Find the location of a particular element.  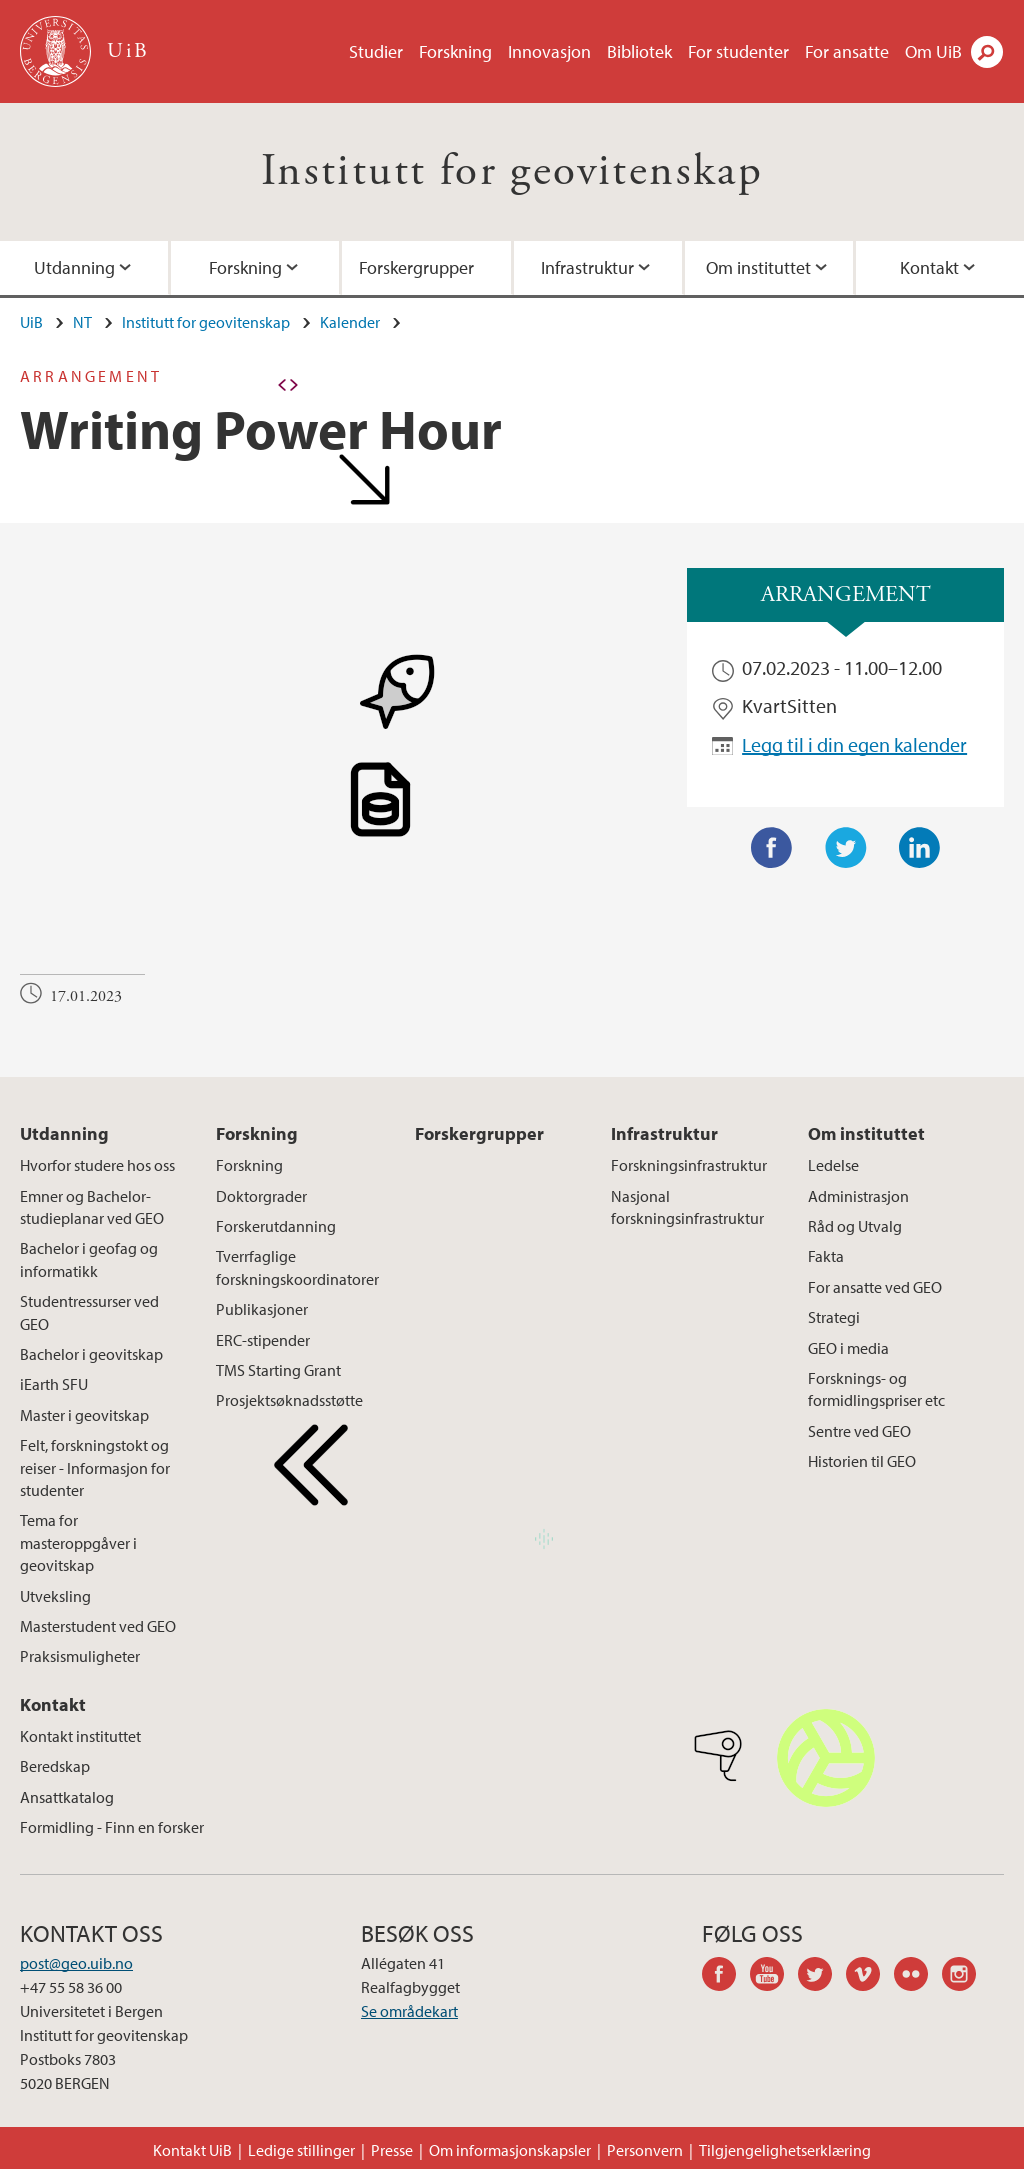

access hair styling or beauty tools is located at coordinates (719, 1753).